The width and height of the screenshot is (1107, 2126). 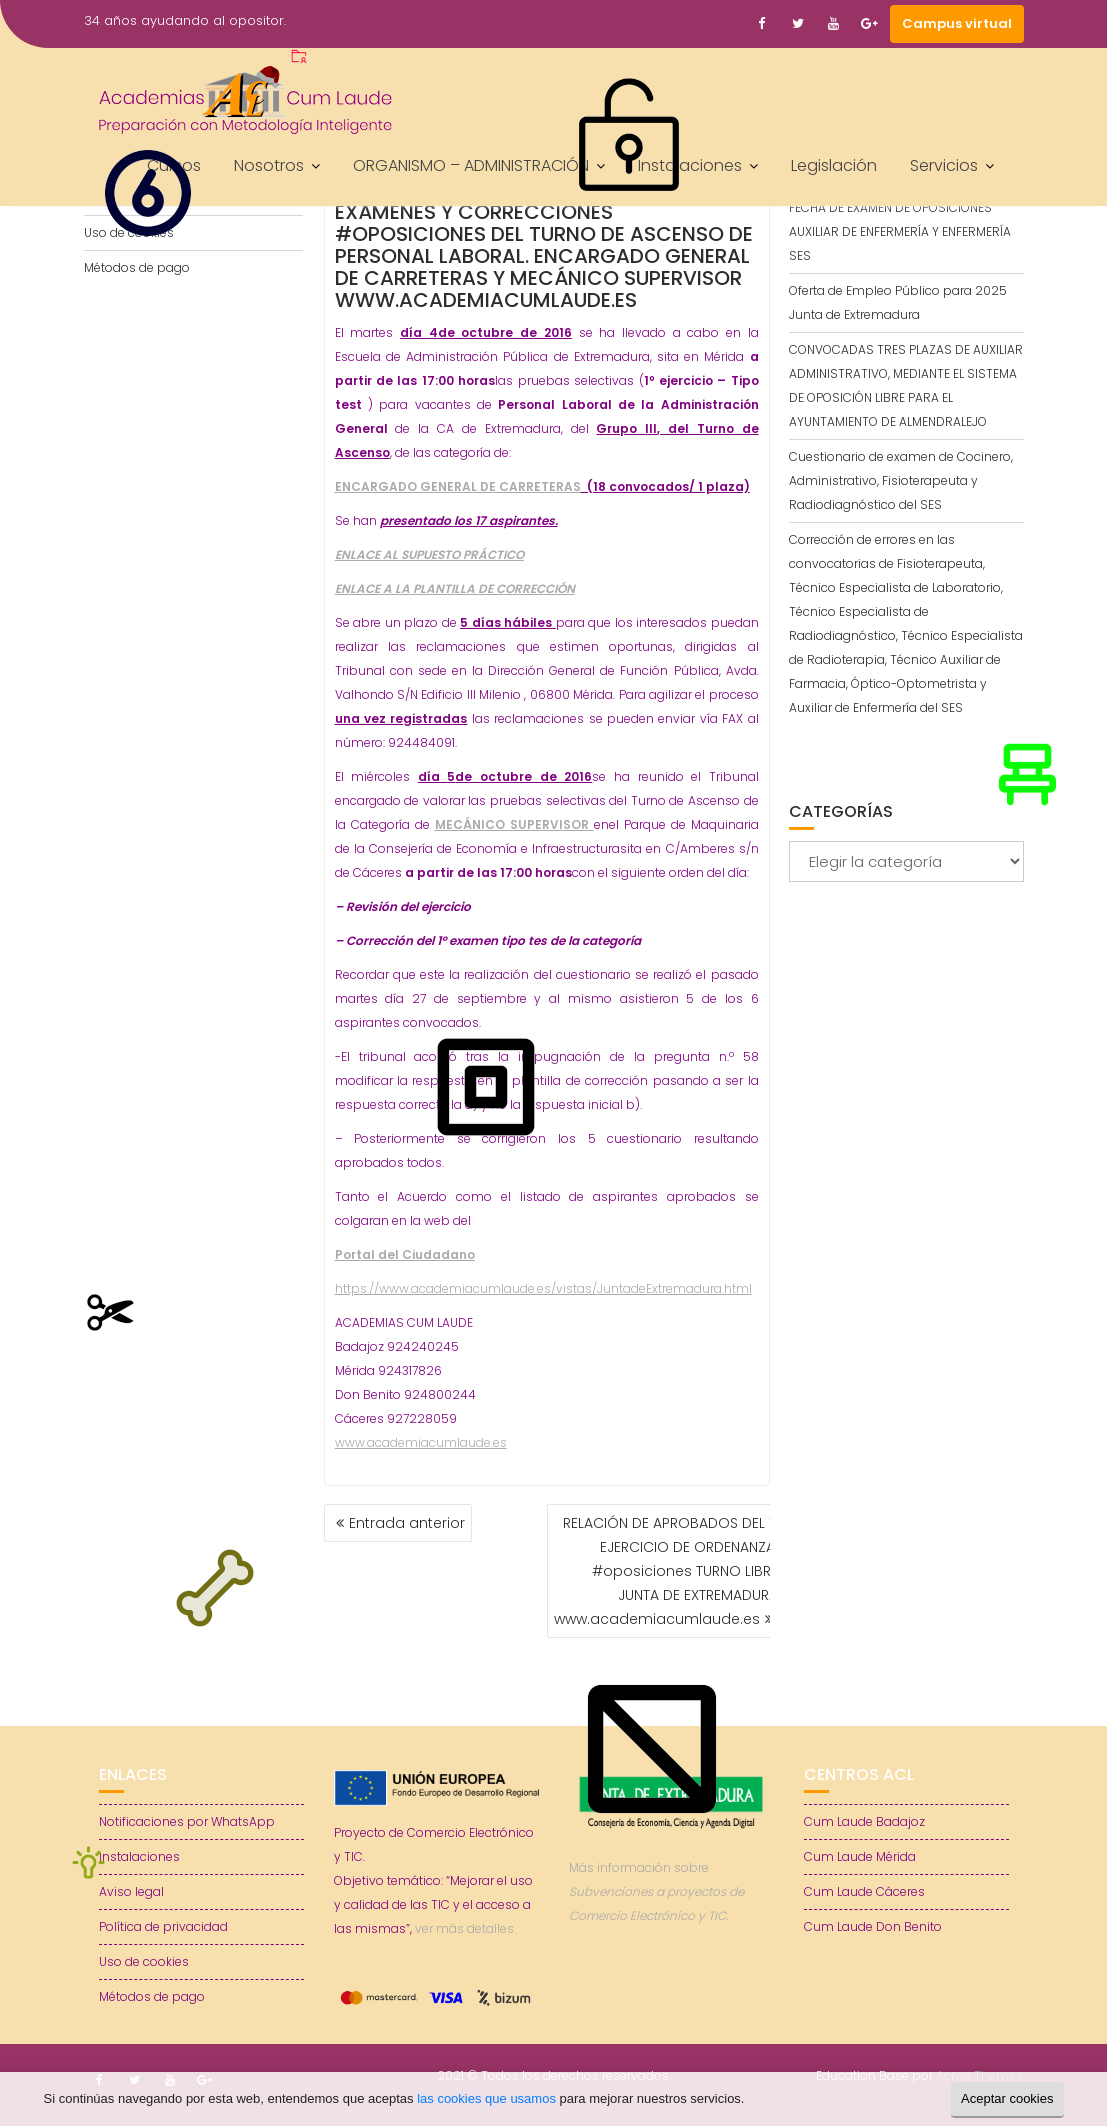 I want to click on unlocked or unsecured state, so click(x=629, y=141).